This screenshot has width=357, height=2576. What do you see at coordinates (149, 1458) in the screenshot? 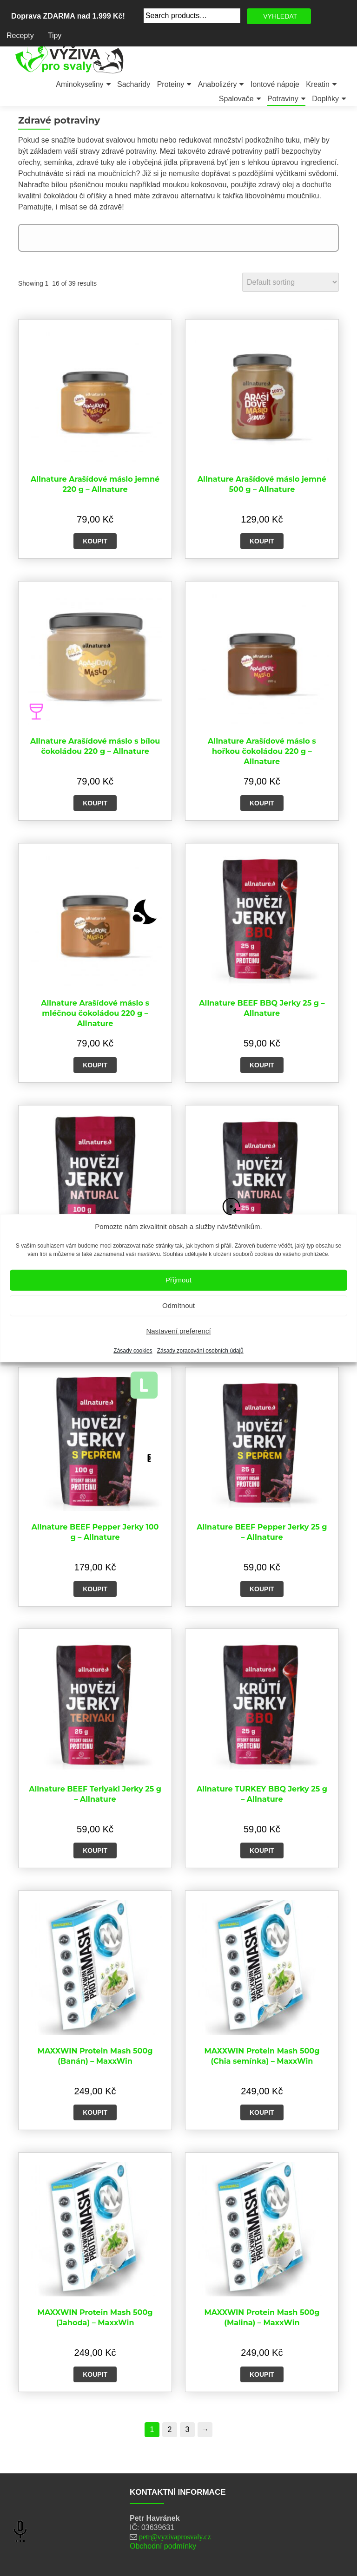
I see `measure vertical height or length` at bounding box center [149, 1458].